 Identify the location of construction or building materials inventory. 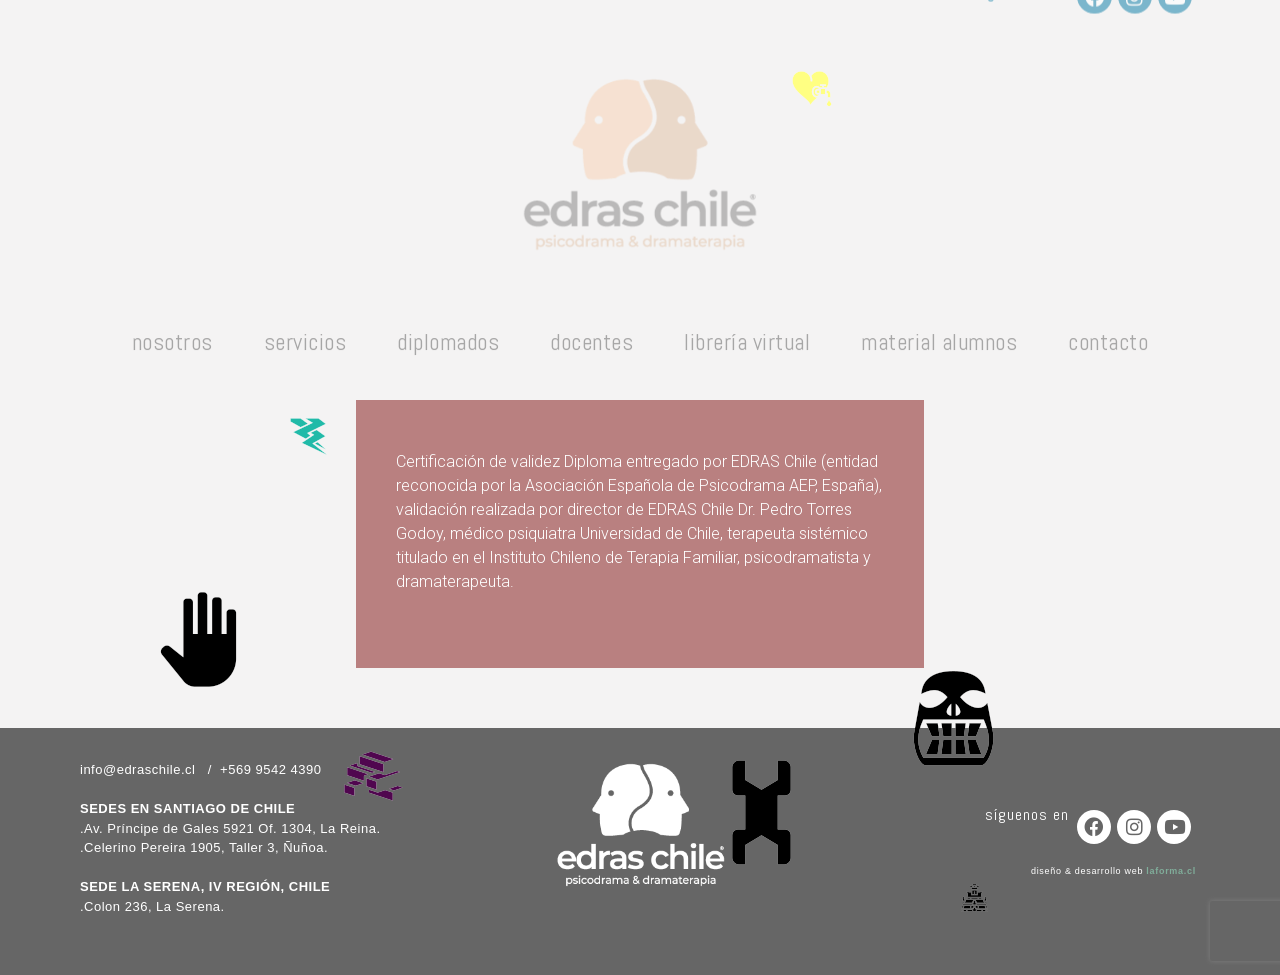
(374, 775).